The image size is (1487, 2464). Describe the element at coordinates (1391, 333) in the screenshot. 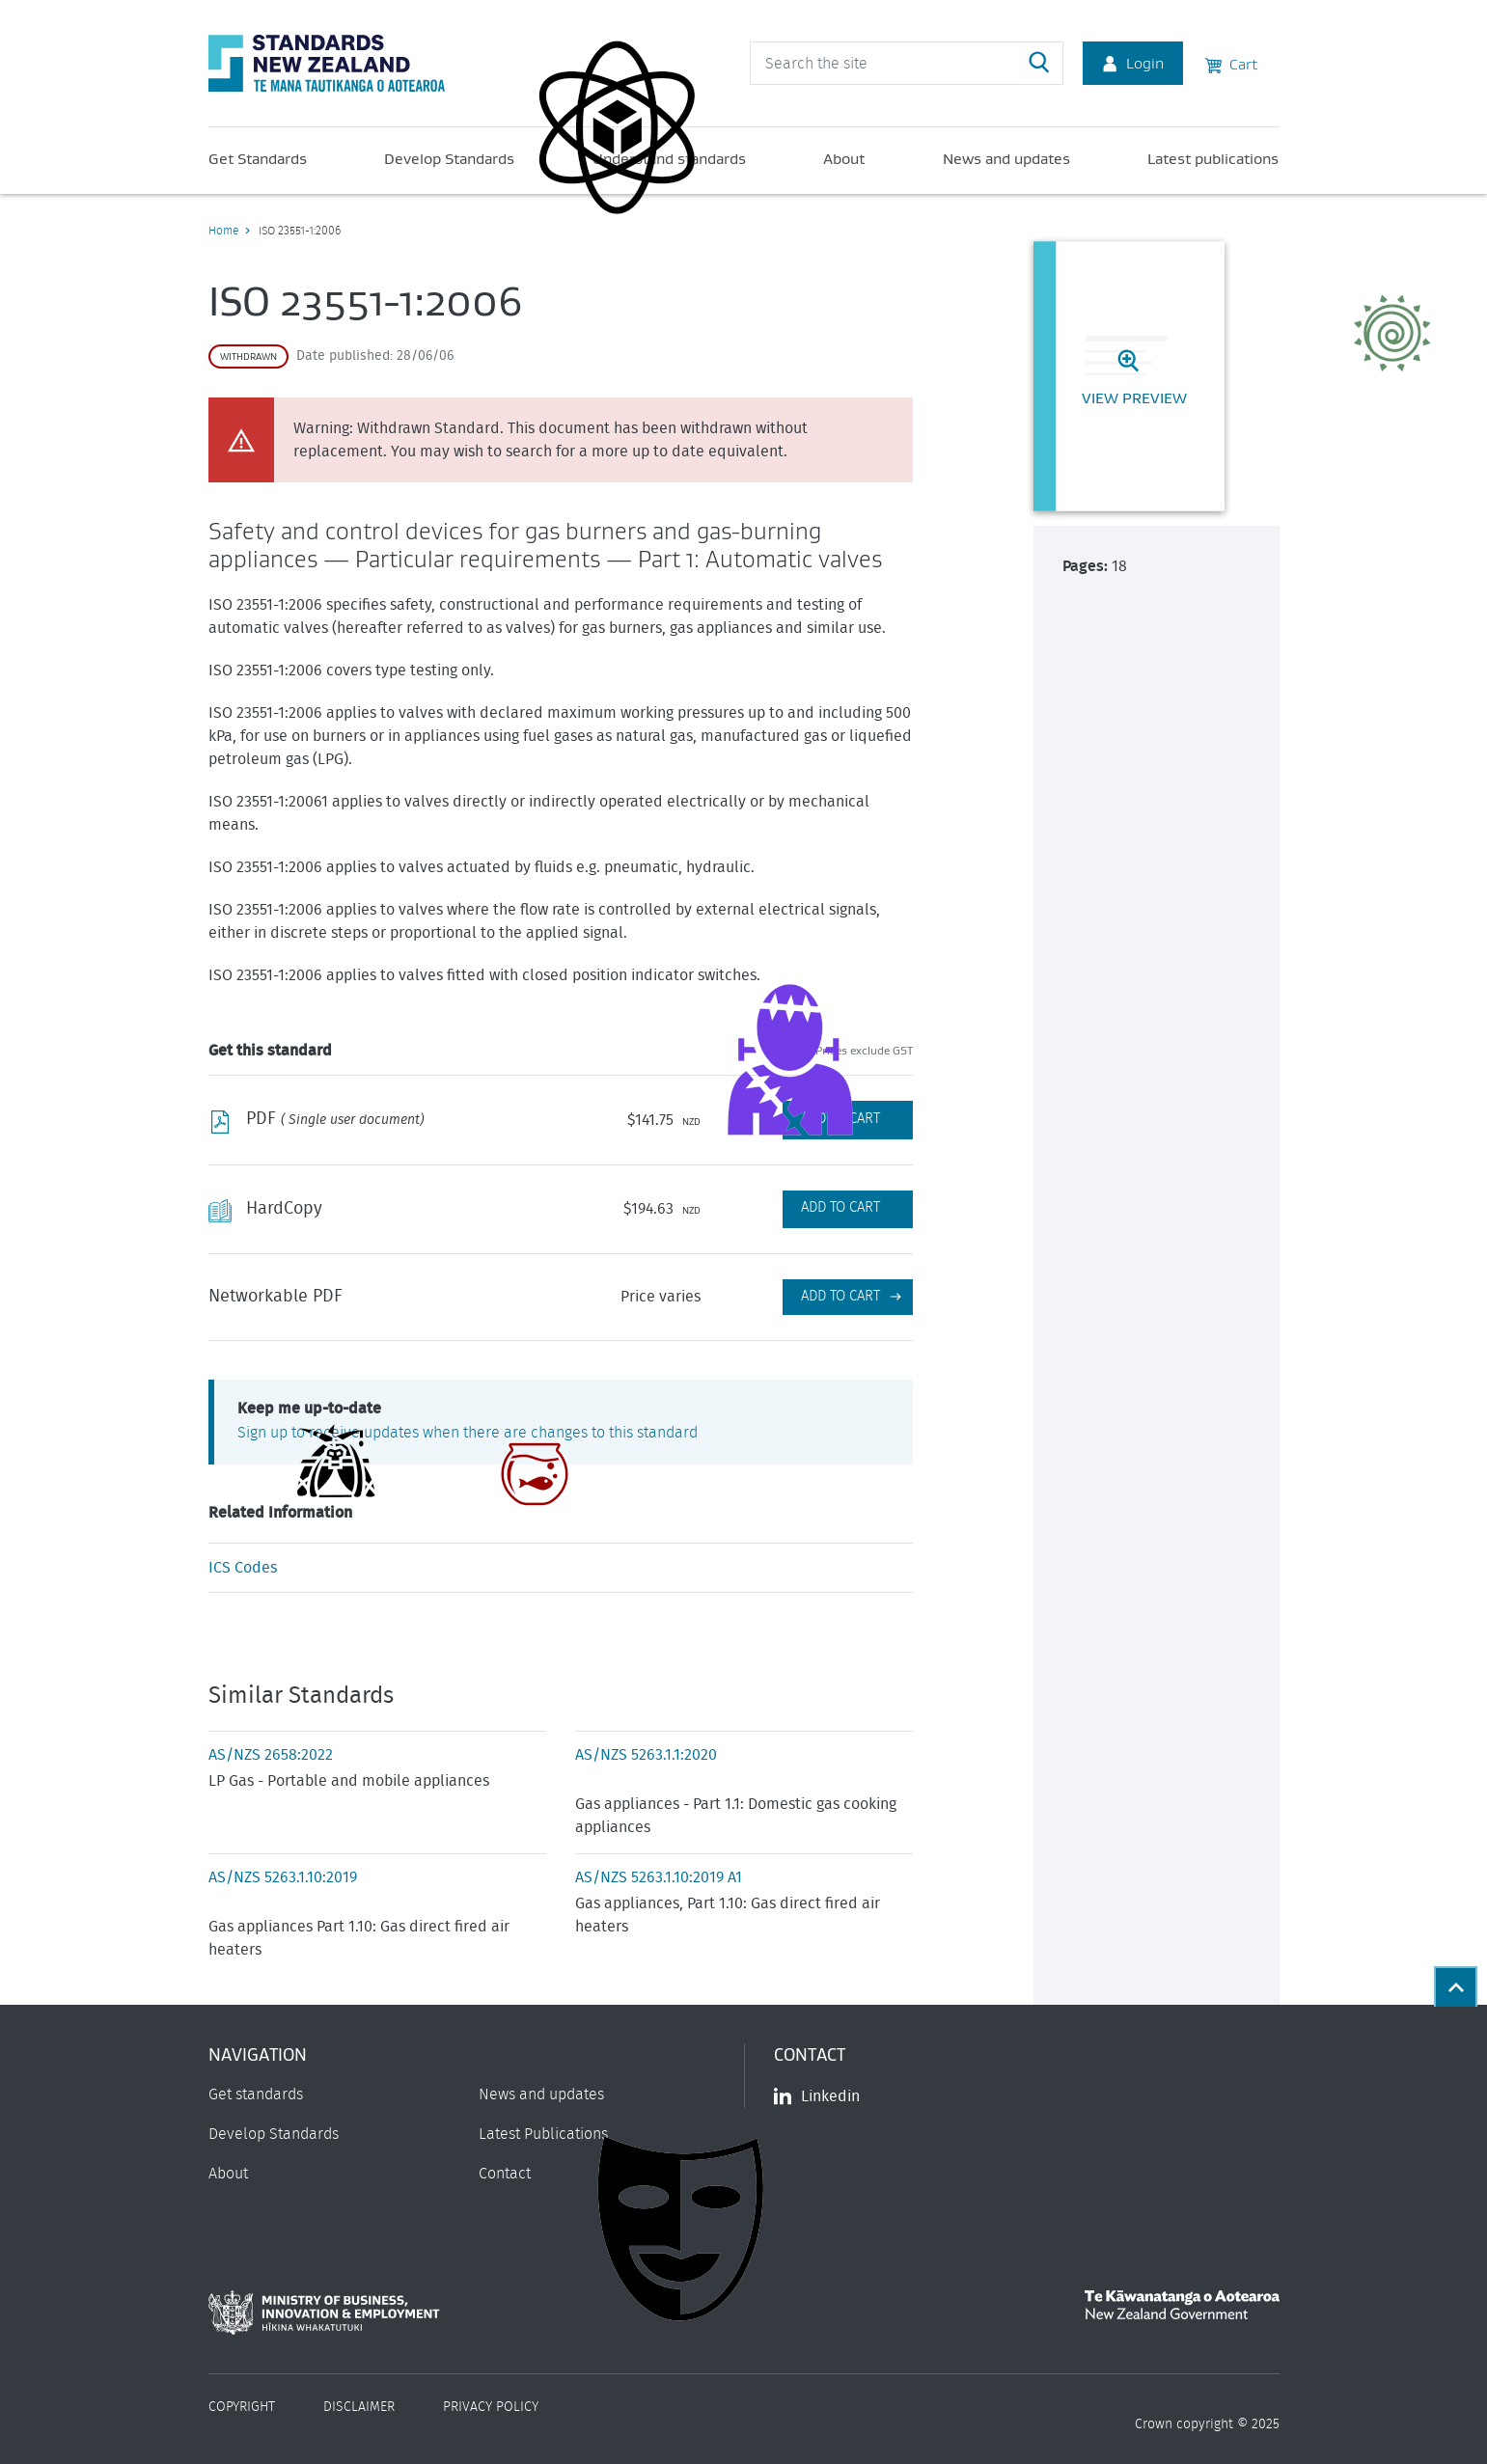

I see `ubisoft game launcher or storefront` at that location.